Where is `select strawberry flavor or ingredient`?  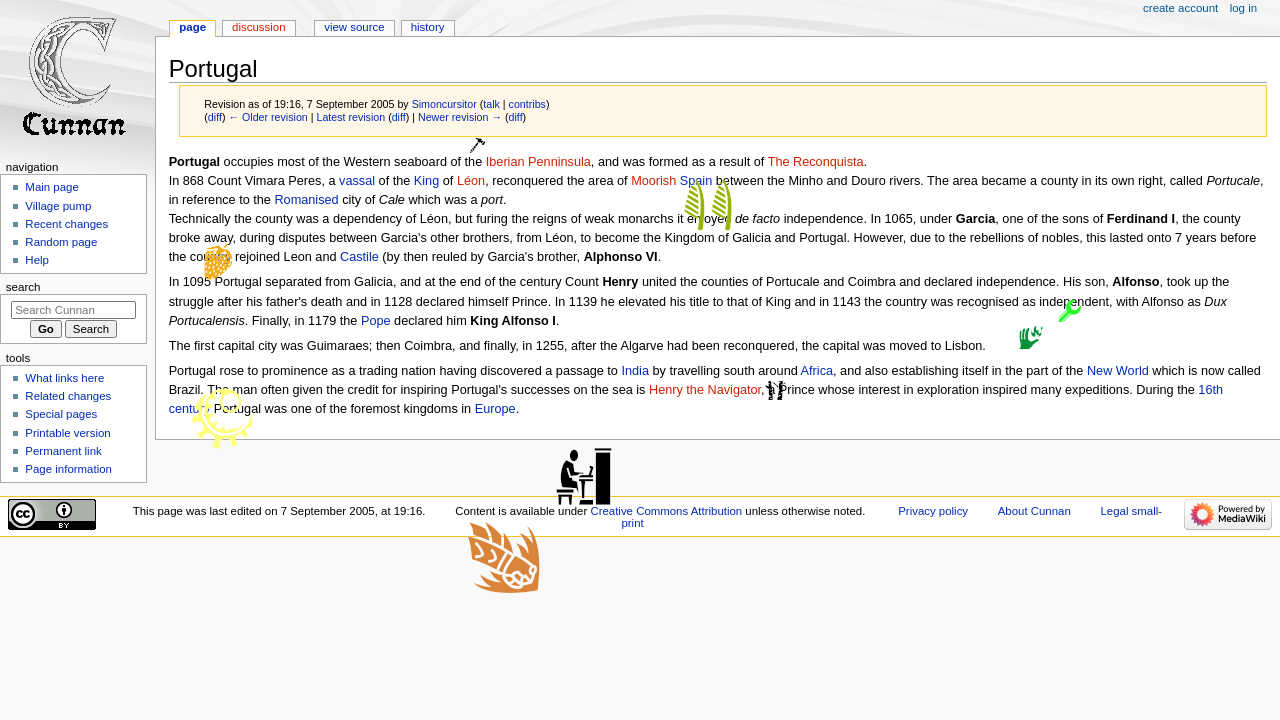
select strawberry flavor or ingredient is located at coordinates (218, 261).